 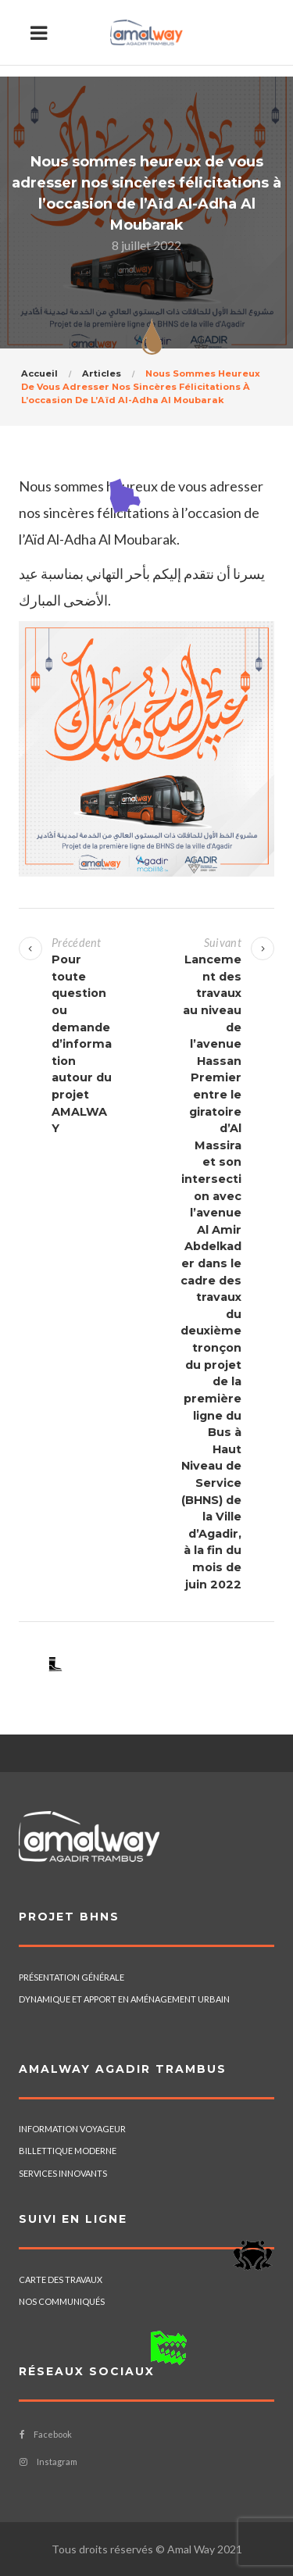 What do you see at coordinates (168, 2348) in the screenshot?
I see `indicates a danger or hazard zone in a game` at bounding box center [168, 2348].